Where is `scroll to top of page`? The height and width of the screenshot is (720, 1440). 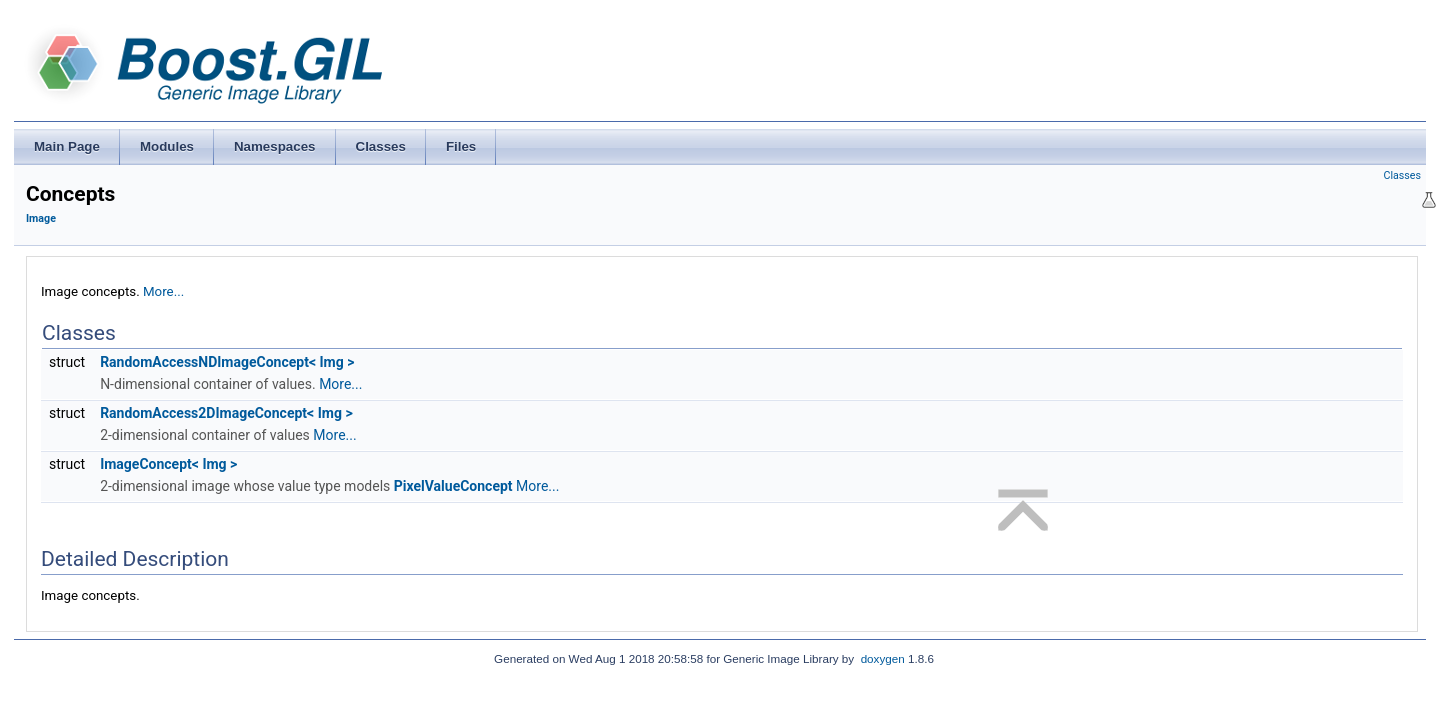
scroll to top of page is located at coordinates (1023, 510).